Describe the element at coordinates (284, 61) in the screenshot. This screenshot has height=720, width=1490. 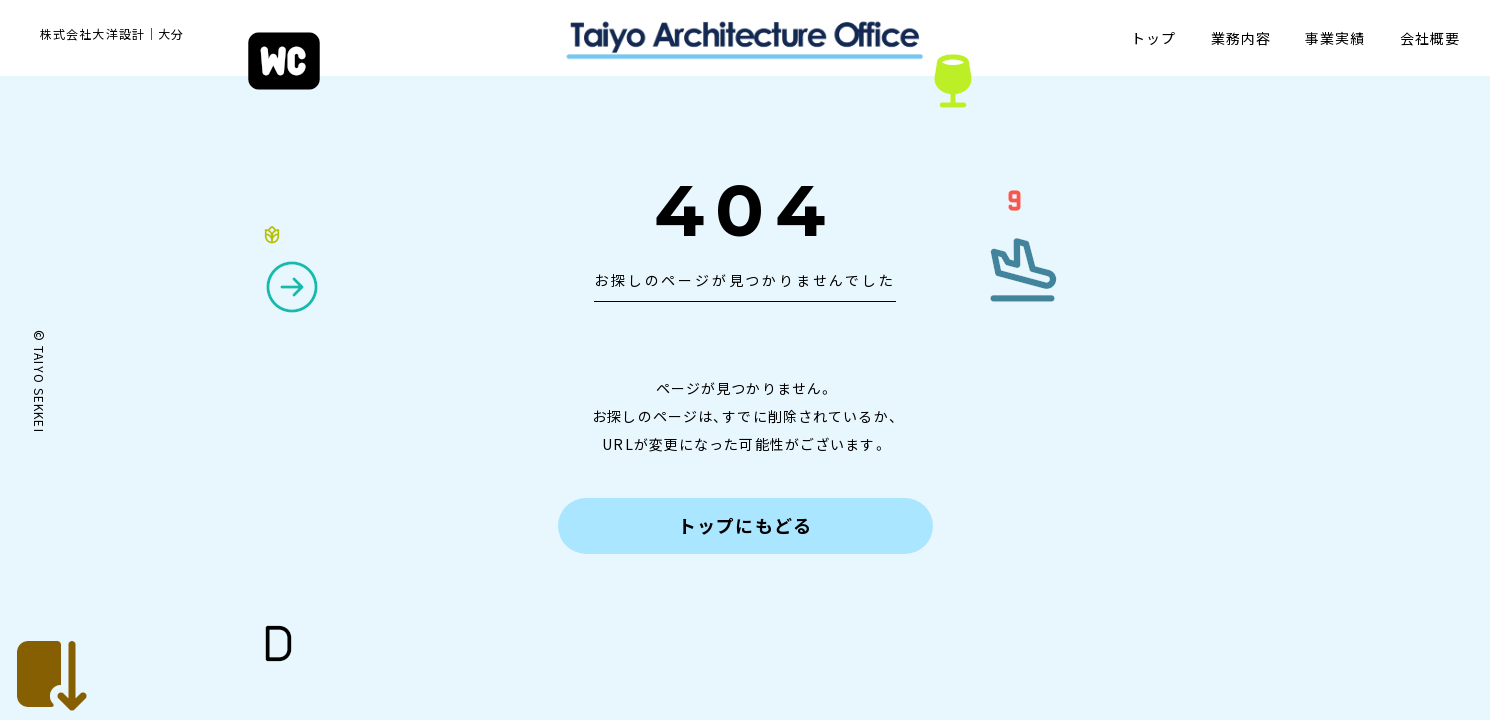
I see `indicates restroom or toilet facility nearby` at that location.